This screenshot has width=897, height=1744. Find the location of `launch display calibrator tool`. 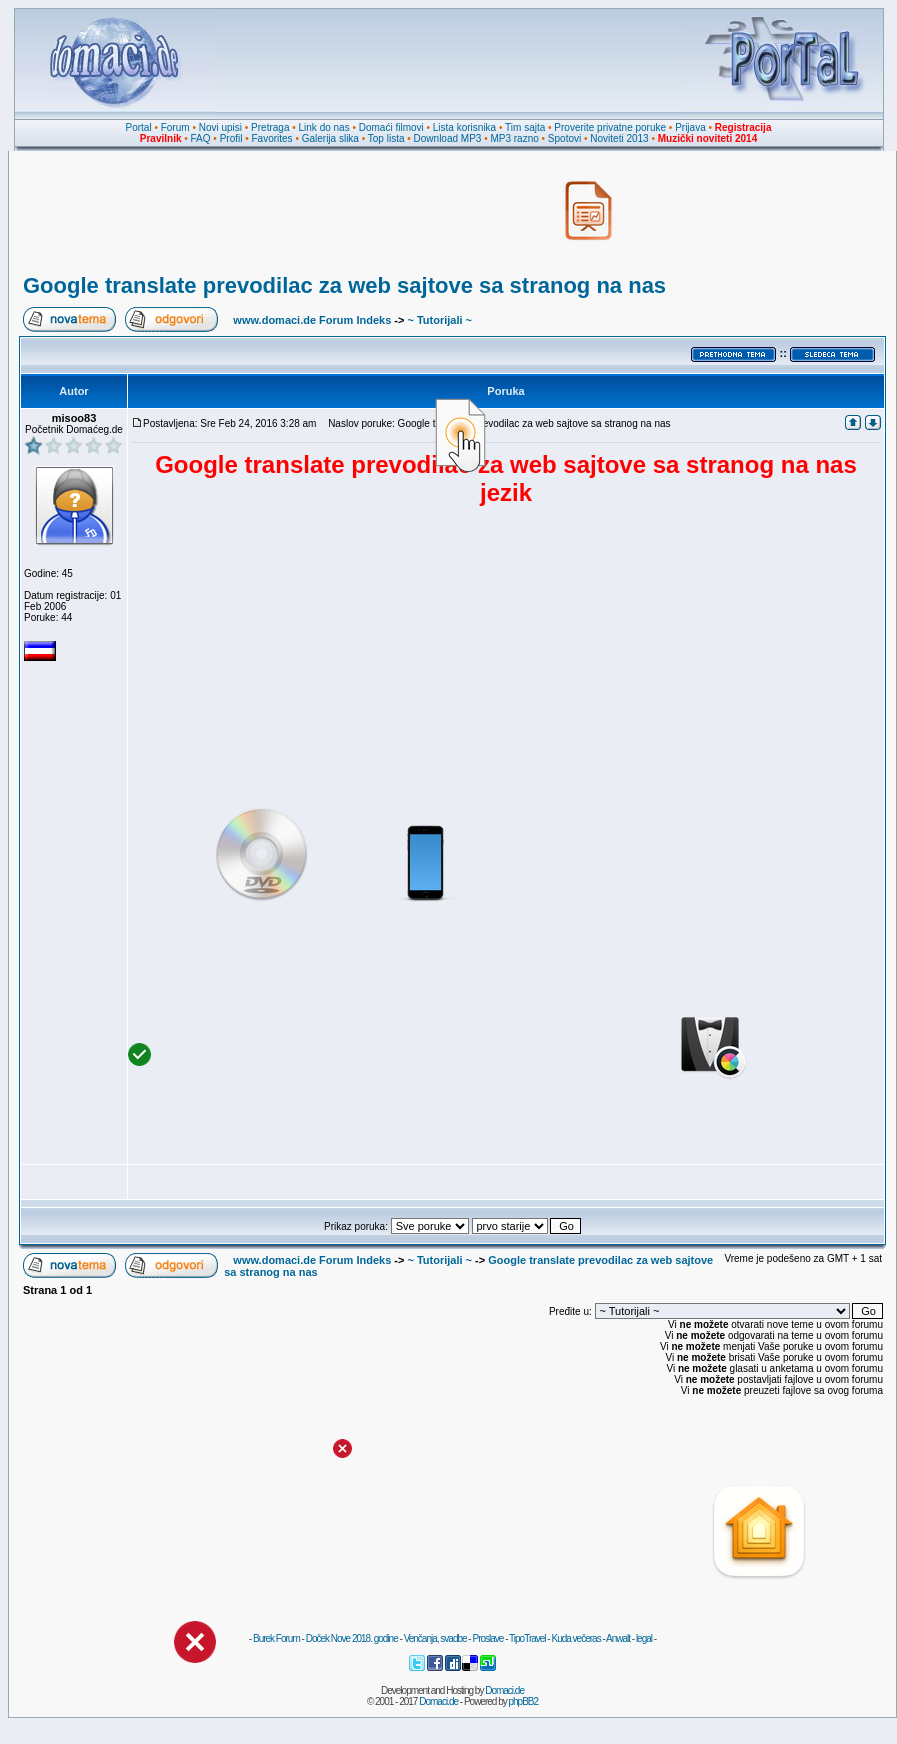

launch display calibrator tool is located at coordinates (713, 1047).